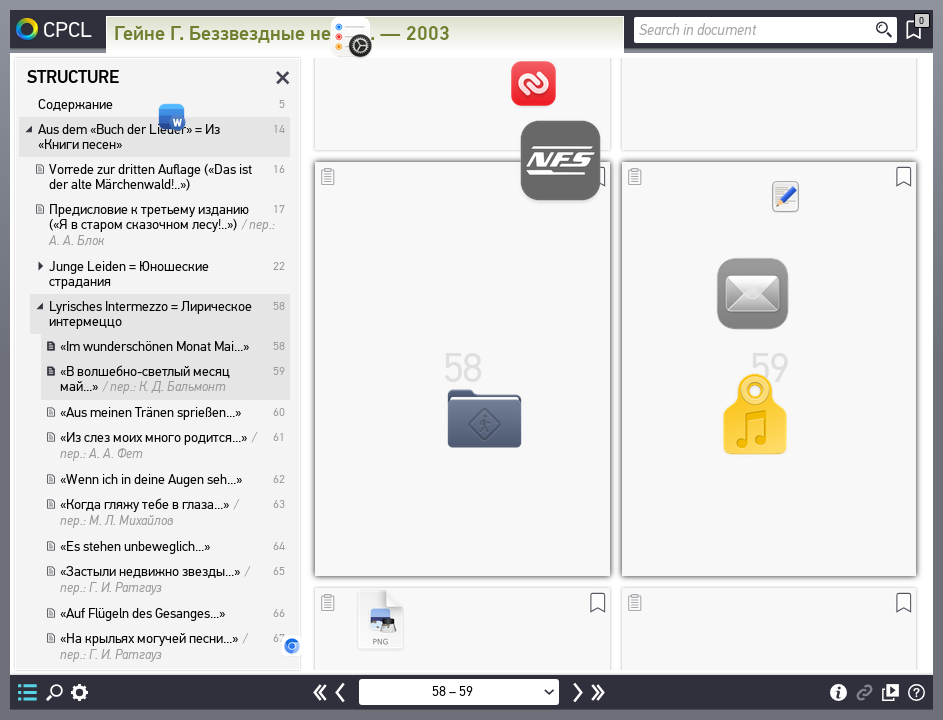 This screenshot has height=720, width=943. Describe the element at coordinates (785, 196) in the screenshot. I see `open gedit text editor` at that location.